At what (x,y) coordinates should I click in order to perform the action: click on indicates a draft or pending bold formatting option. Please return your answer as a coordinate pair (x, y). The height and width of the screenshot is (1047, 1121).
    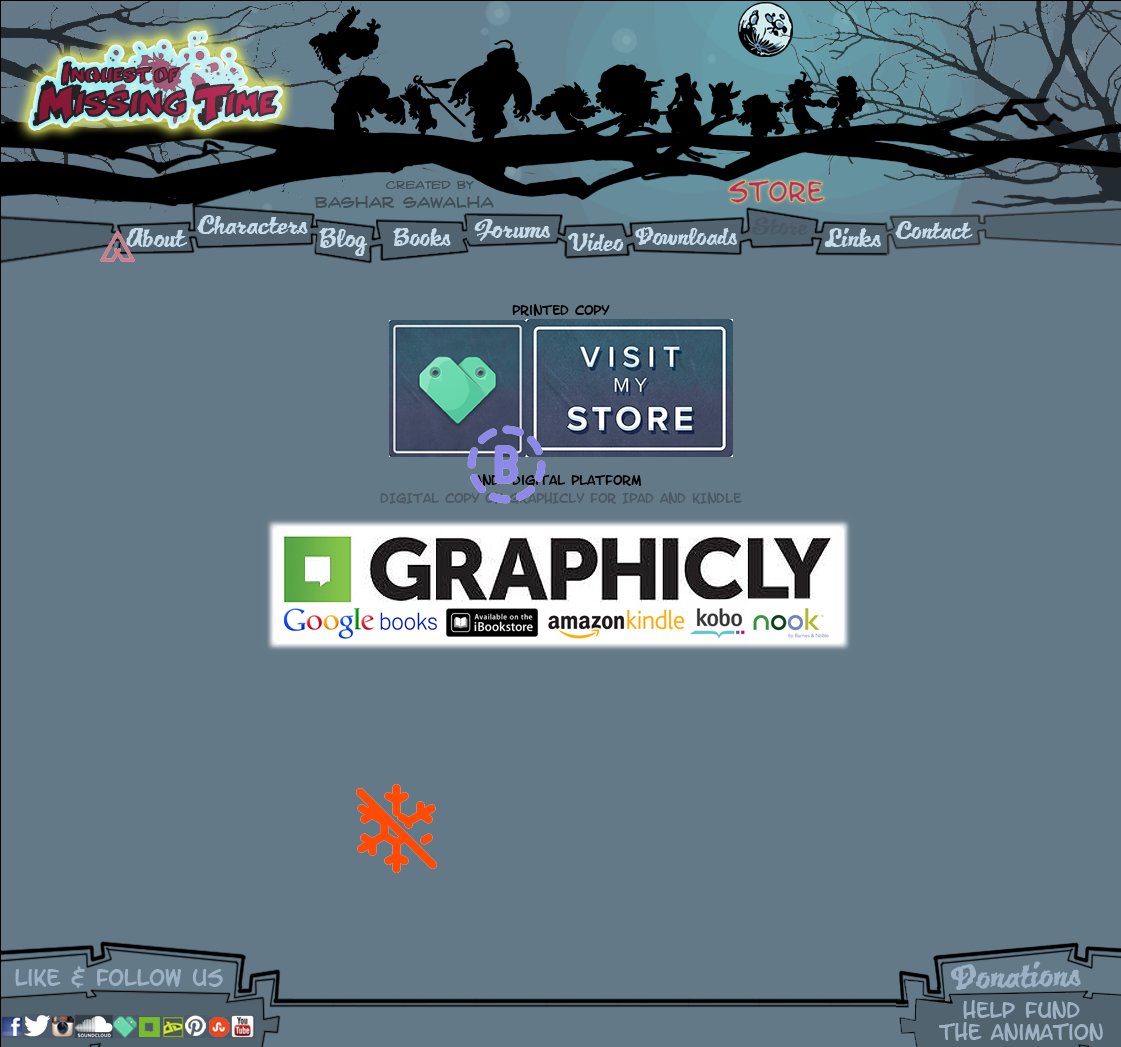
    Looking at the image, I should click on (506, 464).